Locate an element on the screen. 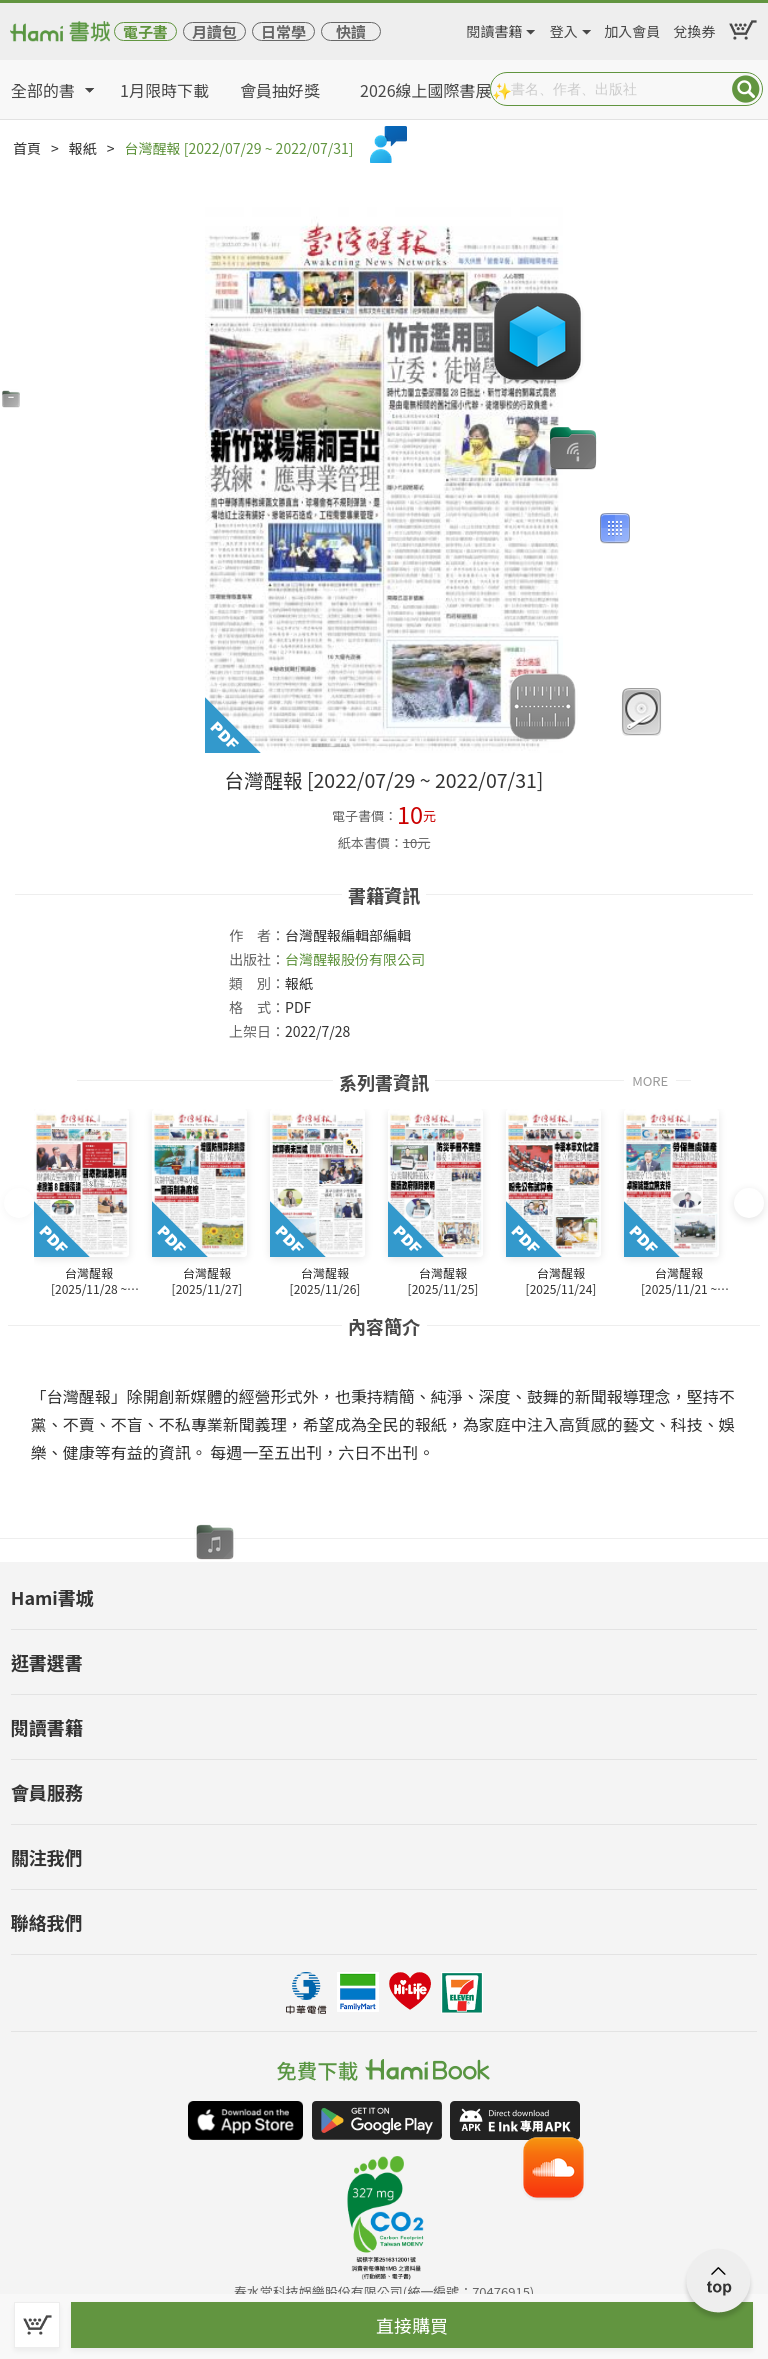 This screenshot has width=768, height=2359. open the builder app for development projects is located at coordinates (352, 1146).